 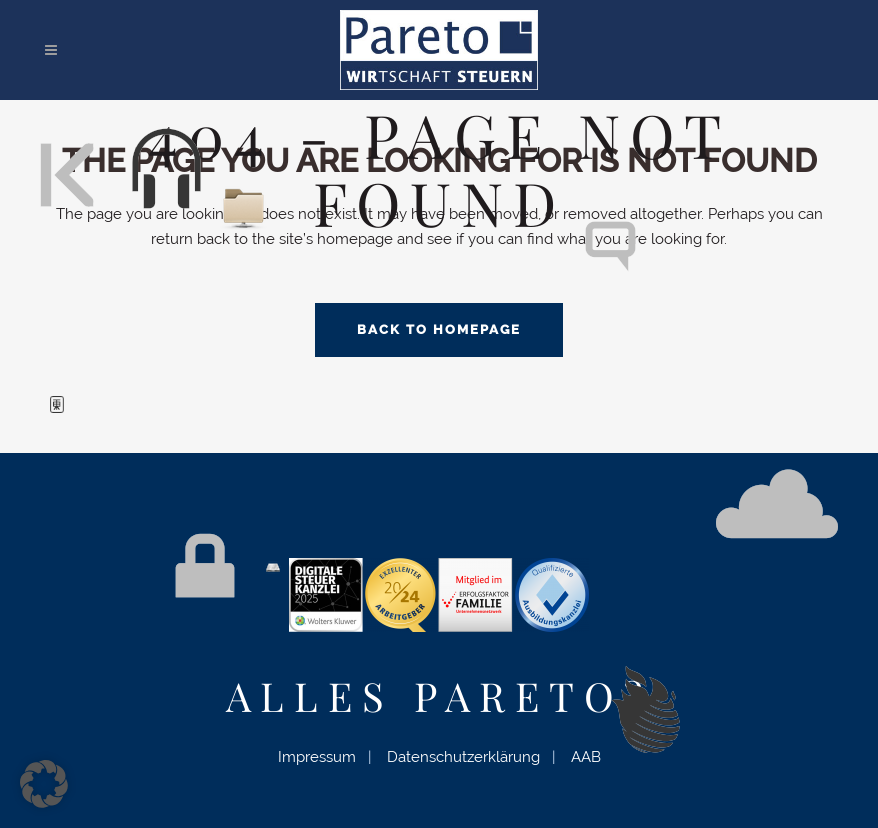 I want to click on open the audio player app, so click(x=166, y=168).